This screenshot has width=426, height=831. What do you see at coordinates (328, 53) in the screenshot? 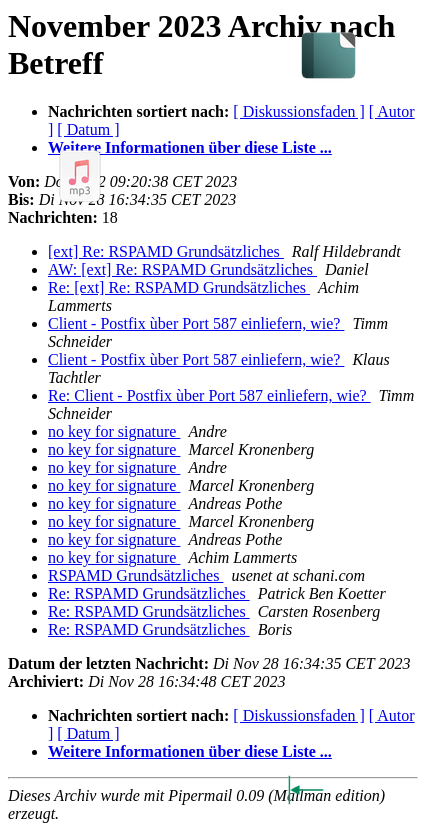
I see `change desktop wallpaper settings` at bounding box center [328, 53].